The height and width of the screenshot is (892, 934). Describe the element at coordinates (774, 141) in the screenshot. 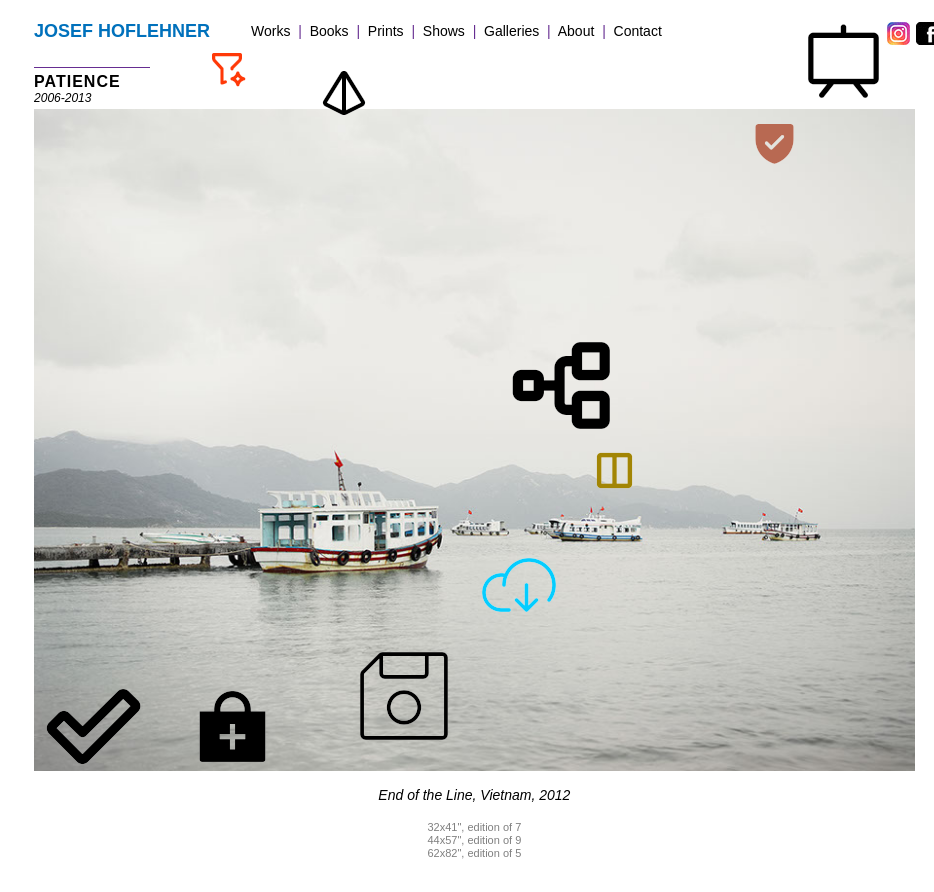

I see `indicates verified or secure status` at that location.